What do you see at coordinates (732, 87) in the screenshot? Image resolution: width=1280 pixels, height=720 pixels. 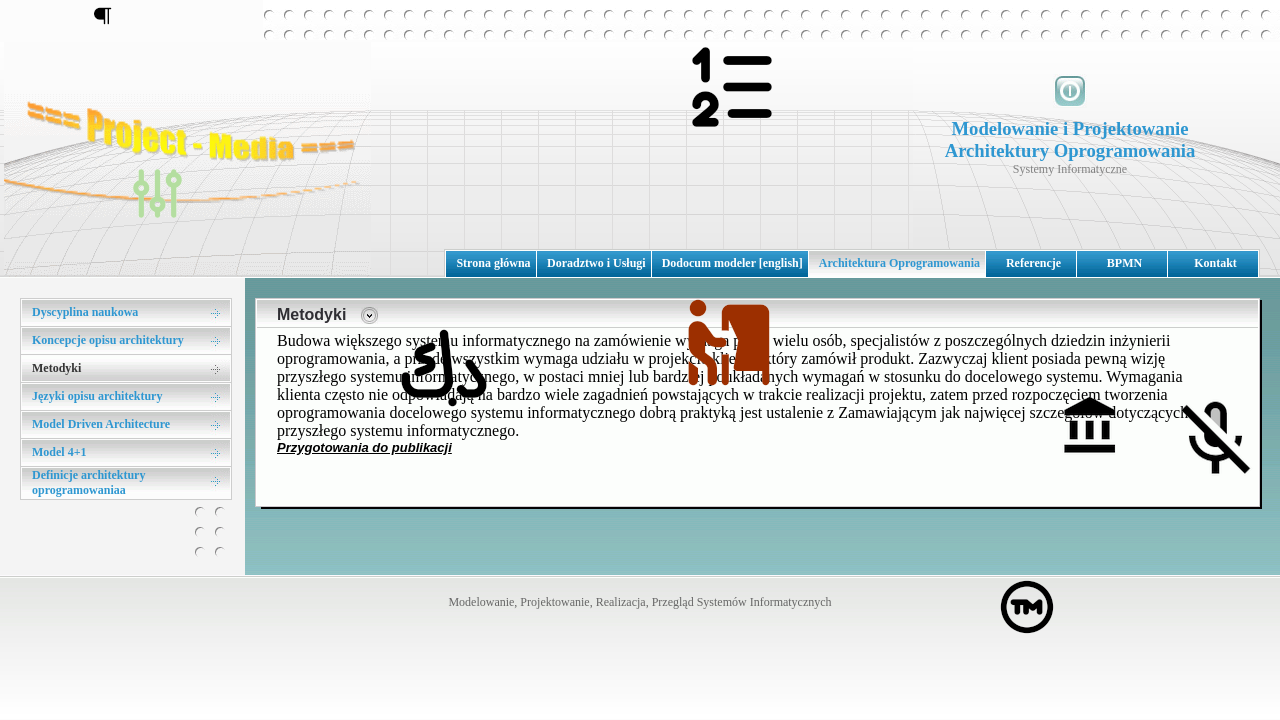 I see `create a numbered list` at bounding box center [732, 87].